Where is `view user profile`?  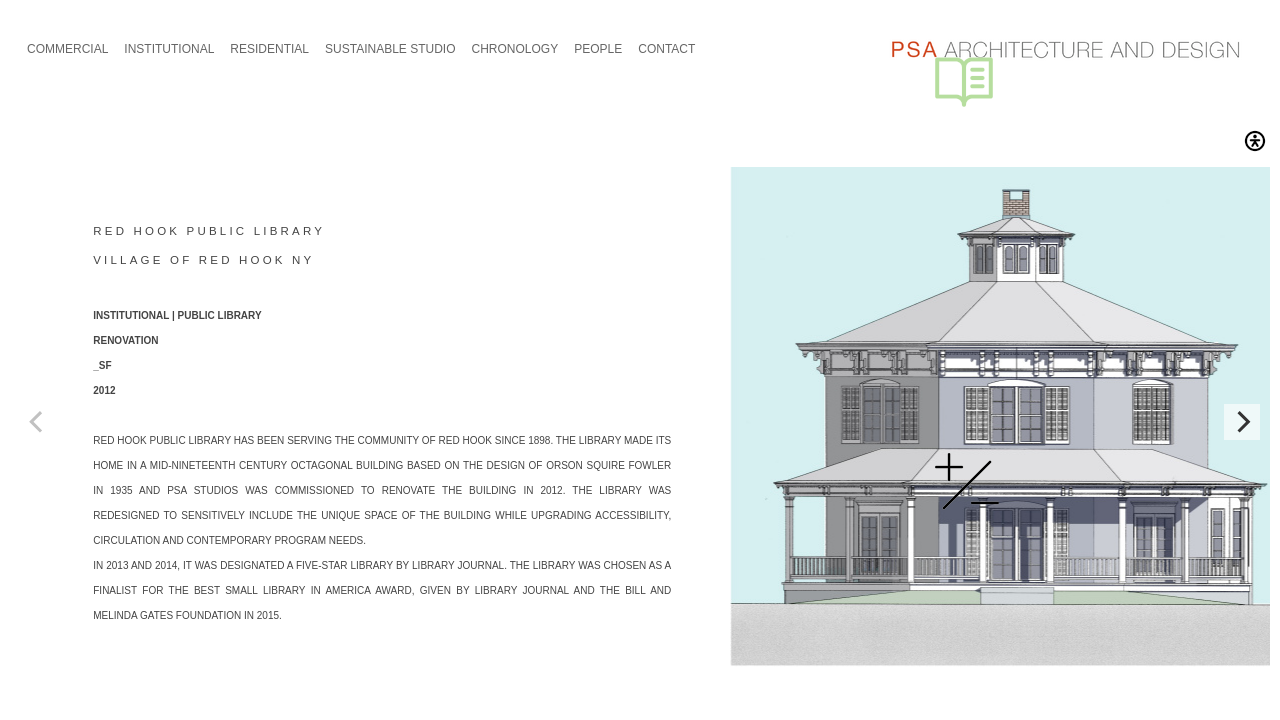
view user profile is located at coordinates (1255, 141).